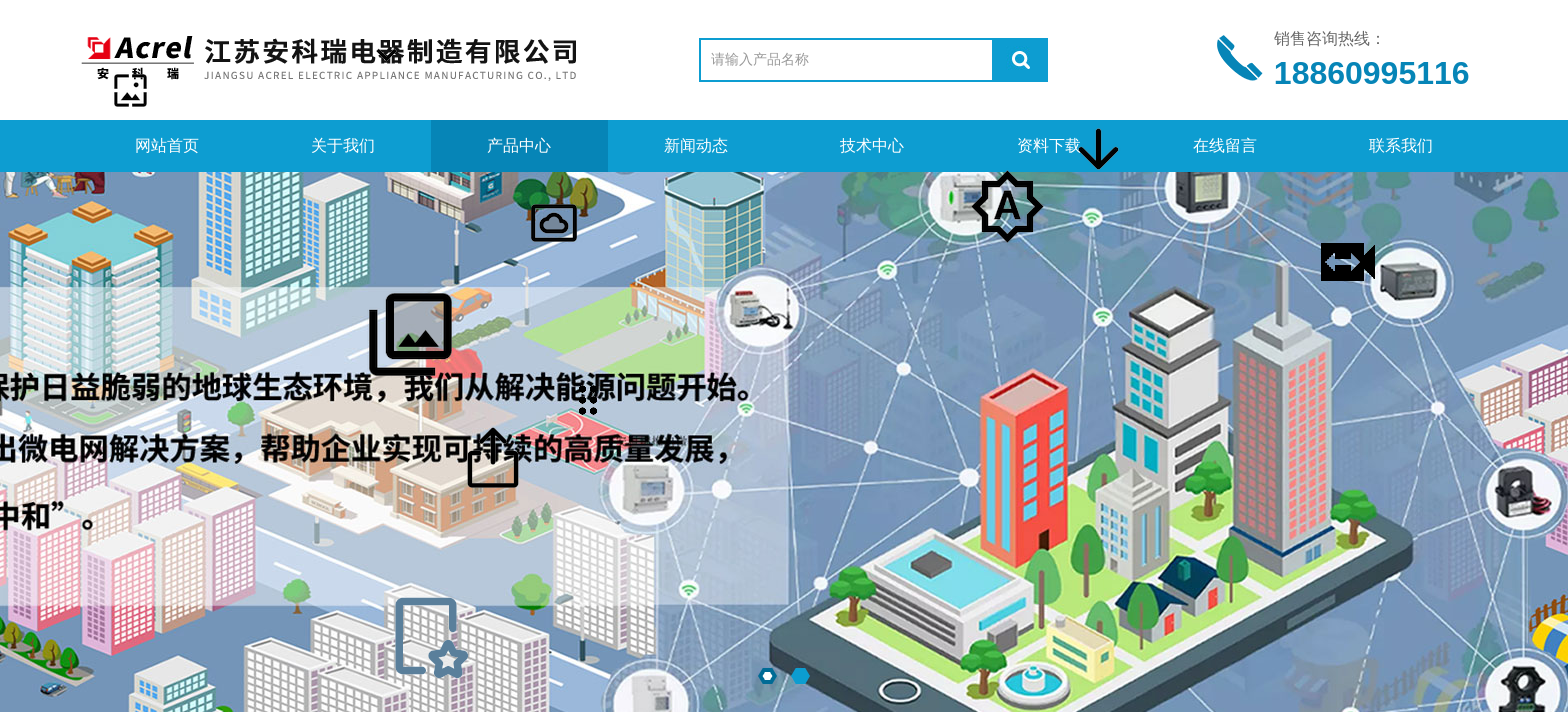  Describe the element at coordinates (493, 460) in the screenshot. I see `export or share content to another app` at that location.